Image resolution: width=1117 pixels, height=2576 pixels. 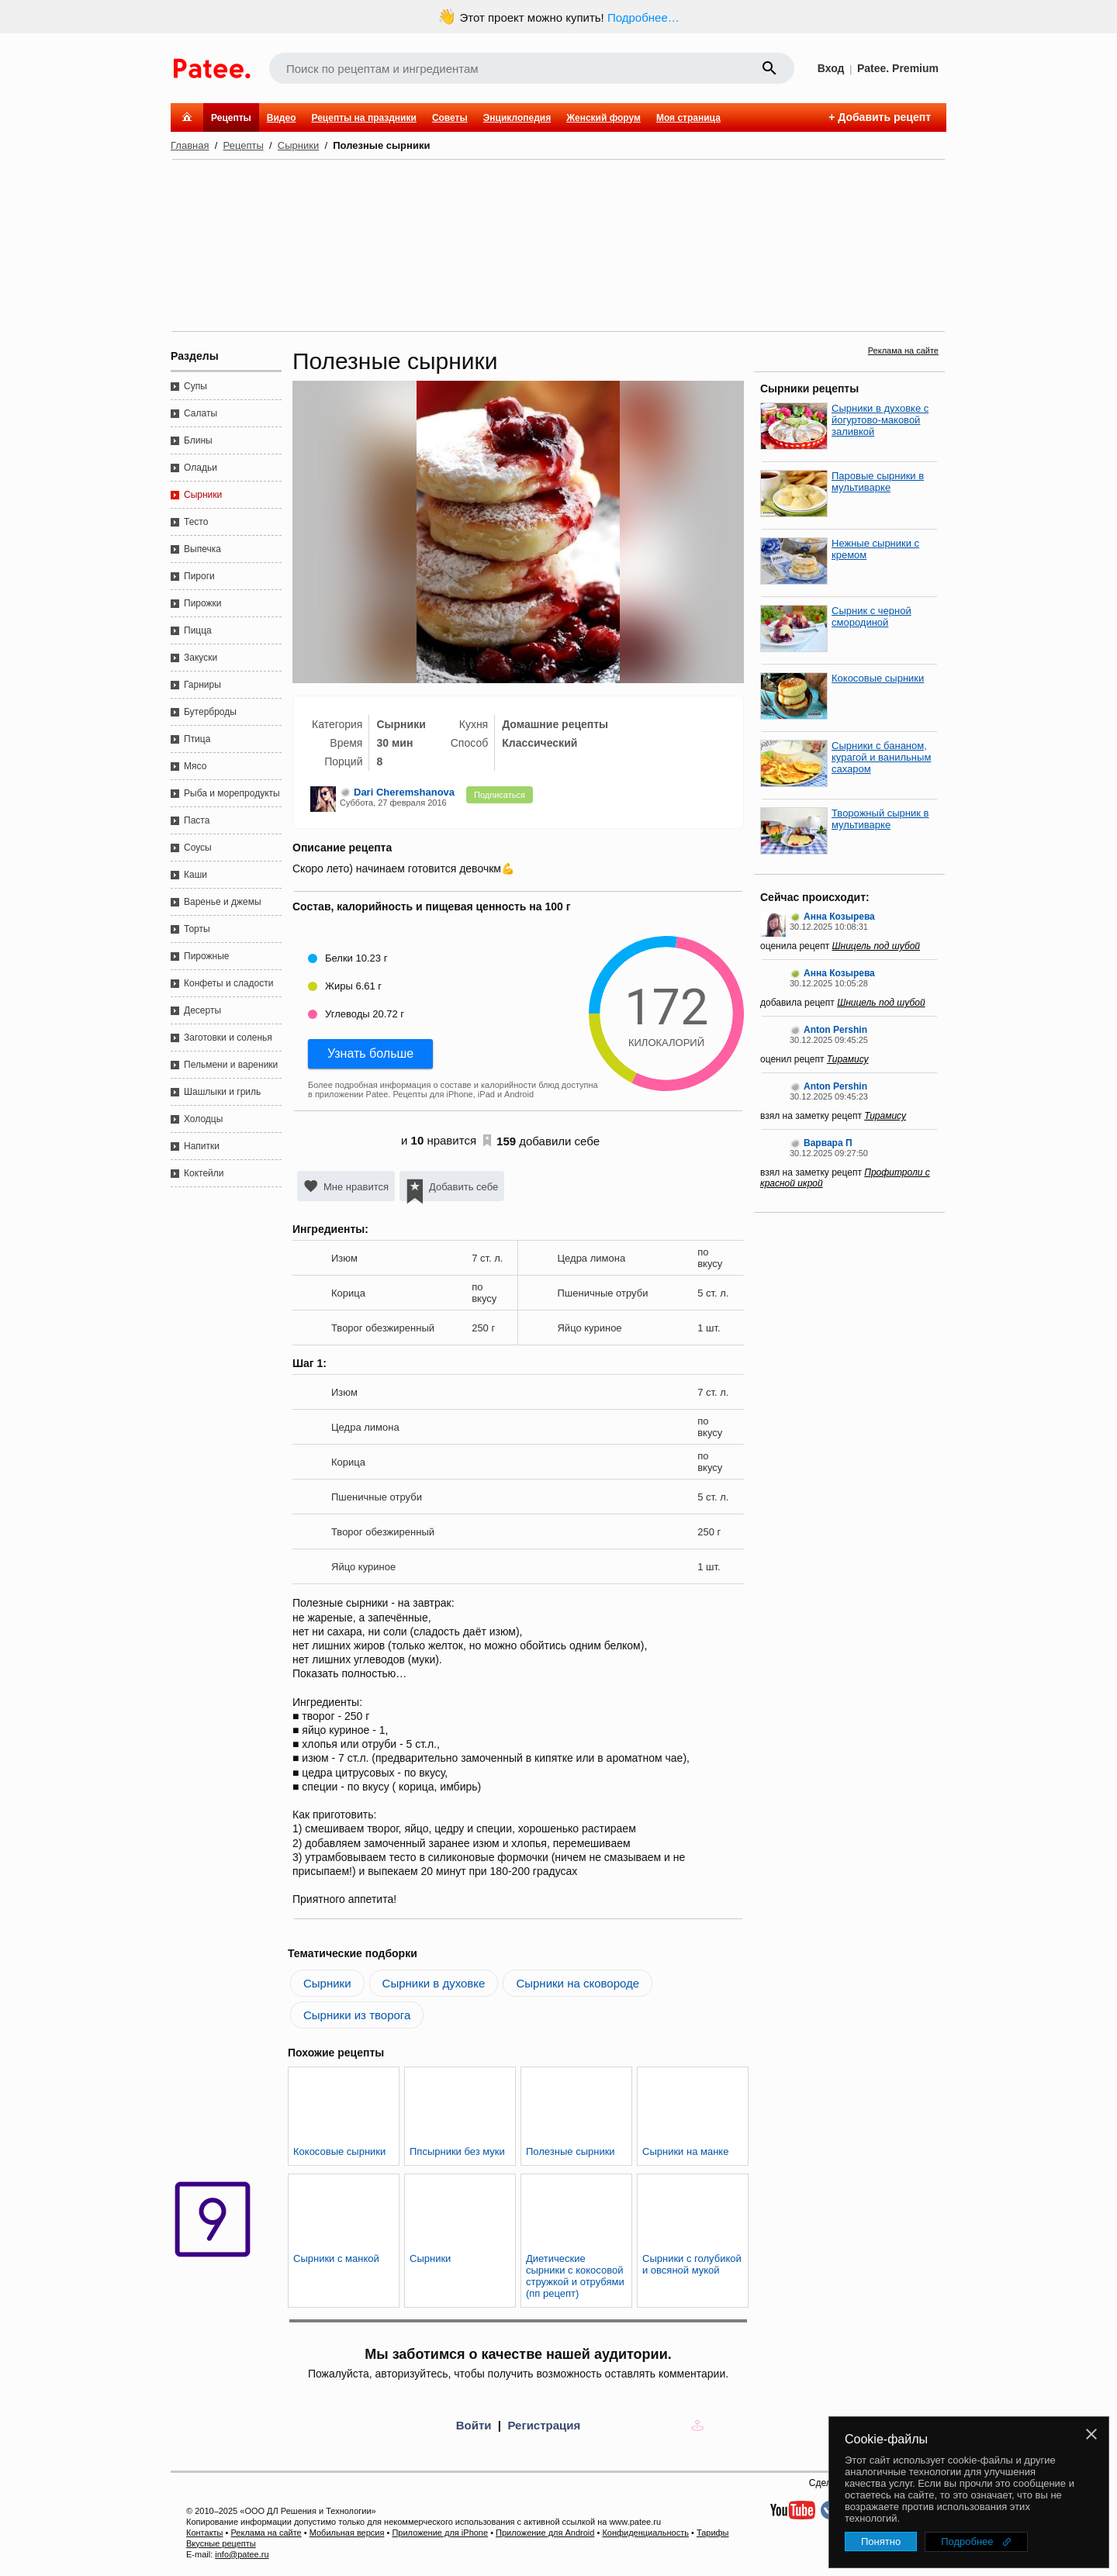 I want to click on mark a location on the map, so click(x=697, y=2426).